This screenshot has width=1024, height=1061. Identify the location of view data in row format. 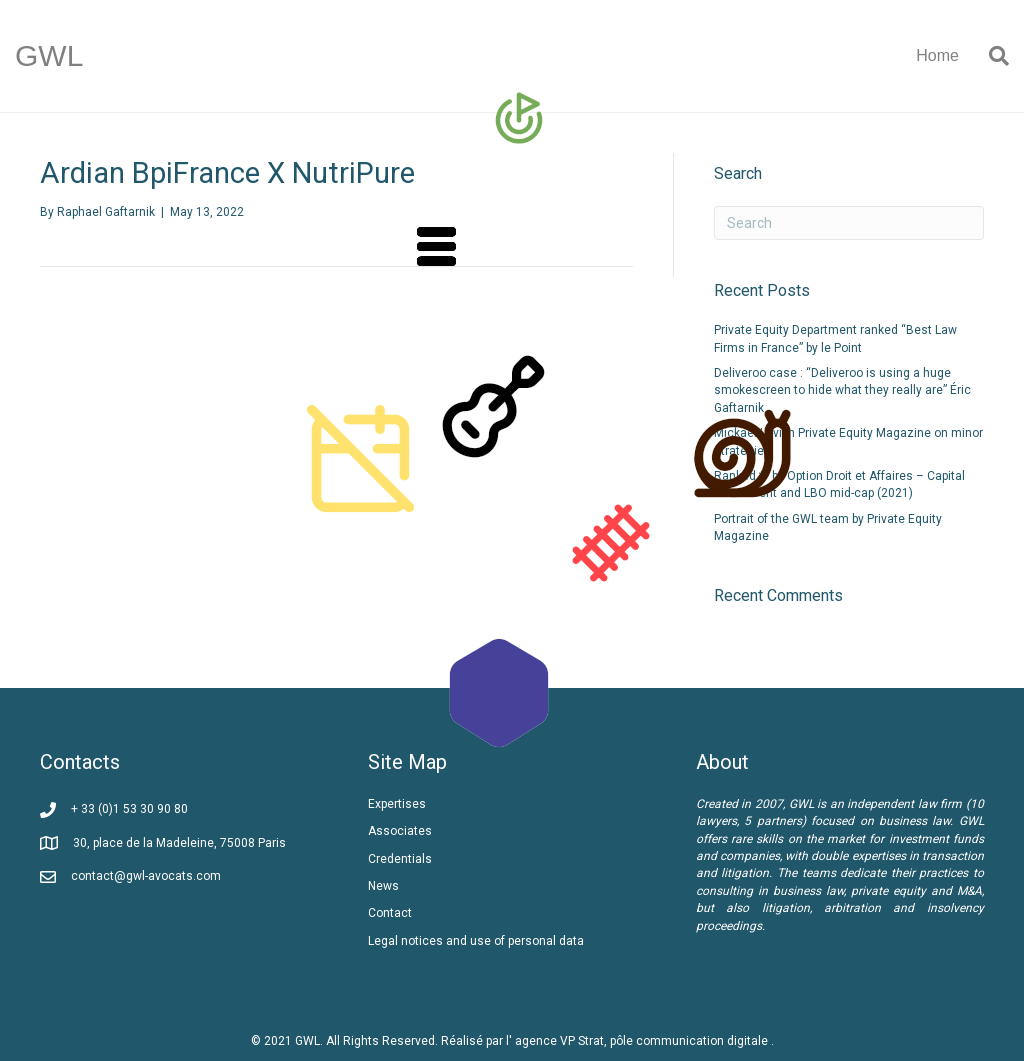
(436, 246).